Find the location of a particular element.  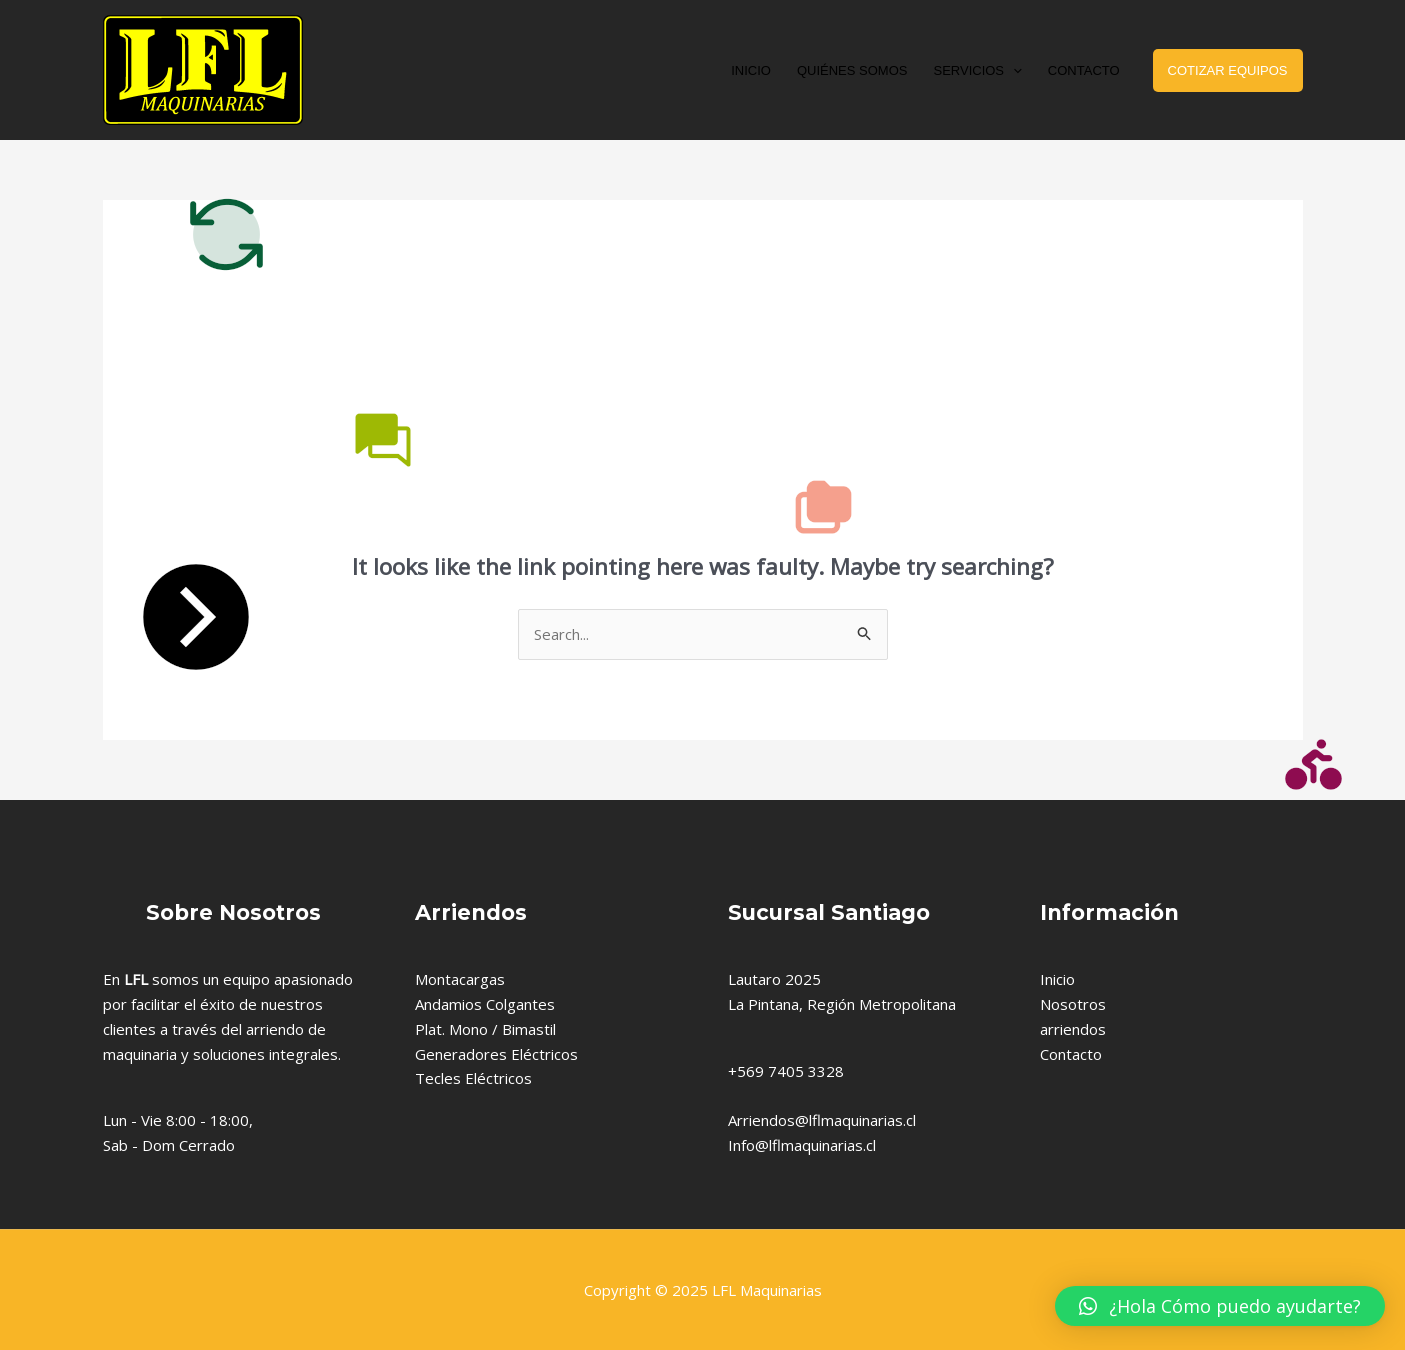

browse all folders is located at coordinates (823, 508).